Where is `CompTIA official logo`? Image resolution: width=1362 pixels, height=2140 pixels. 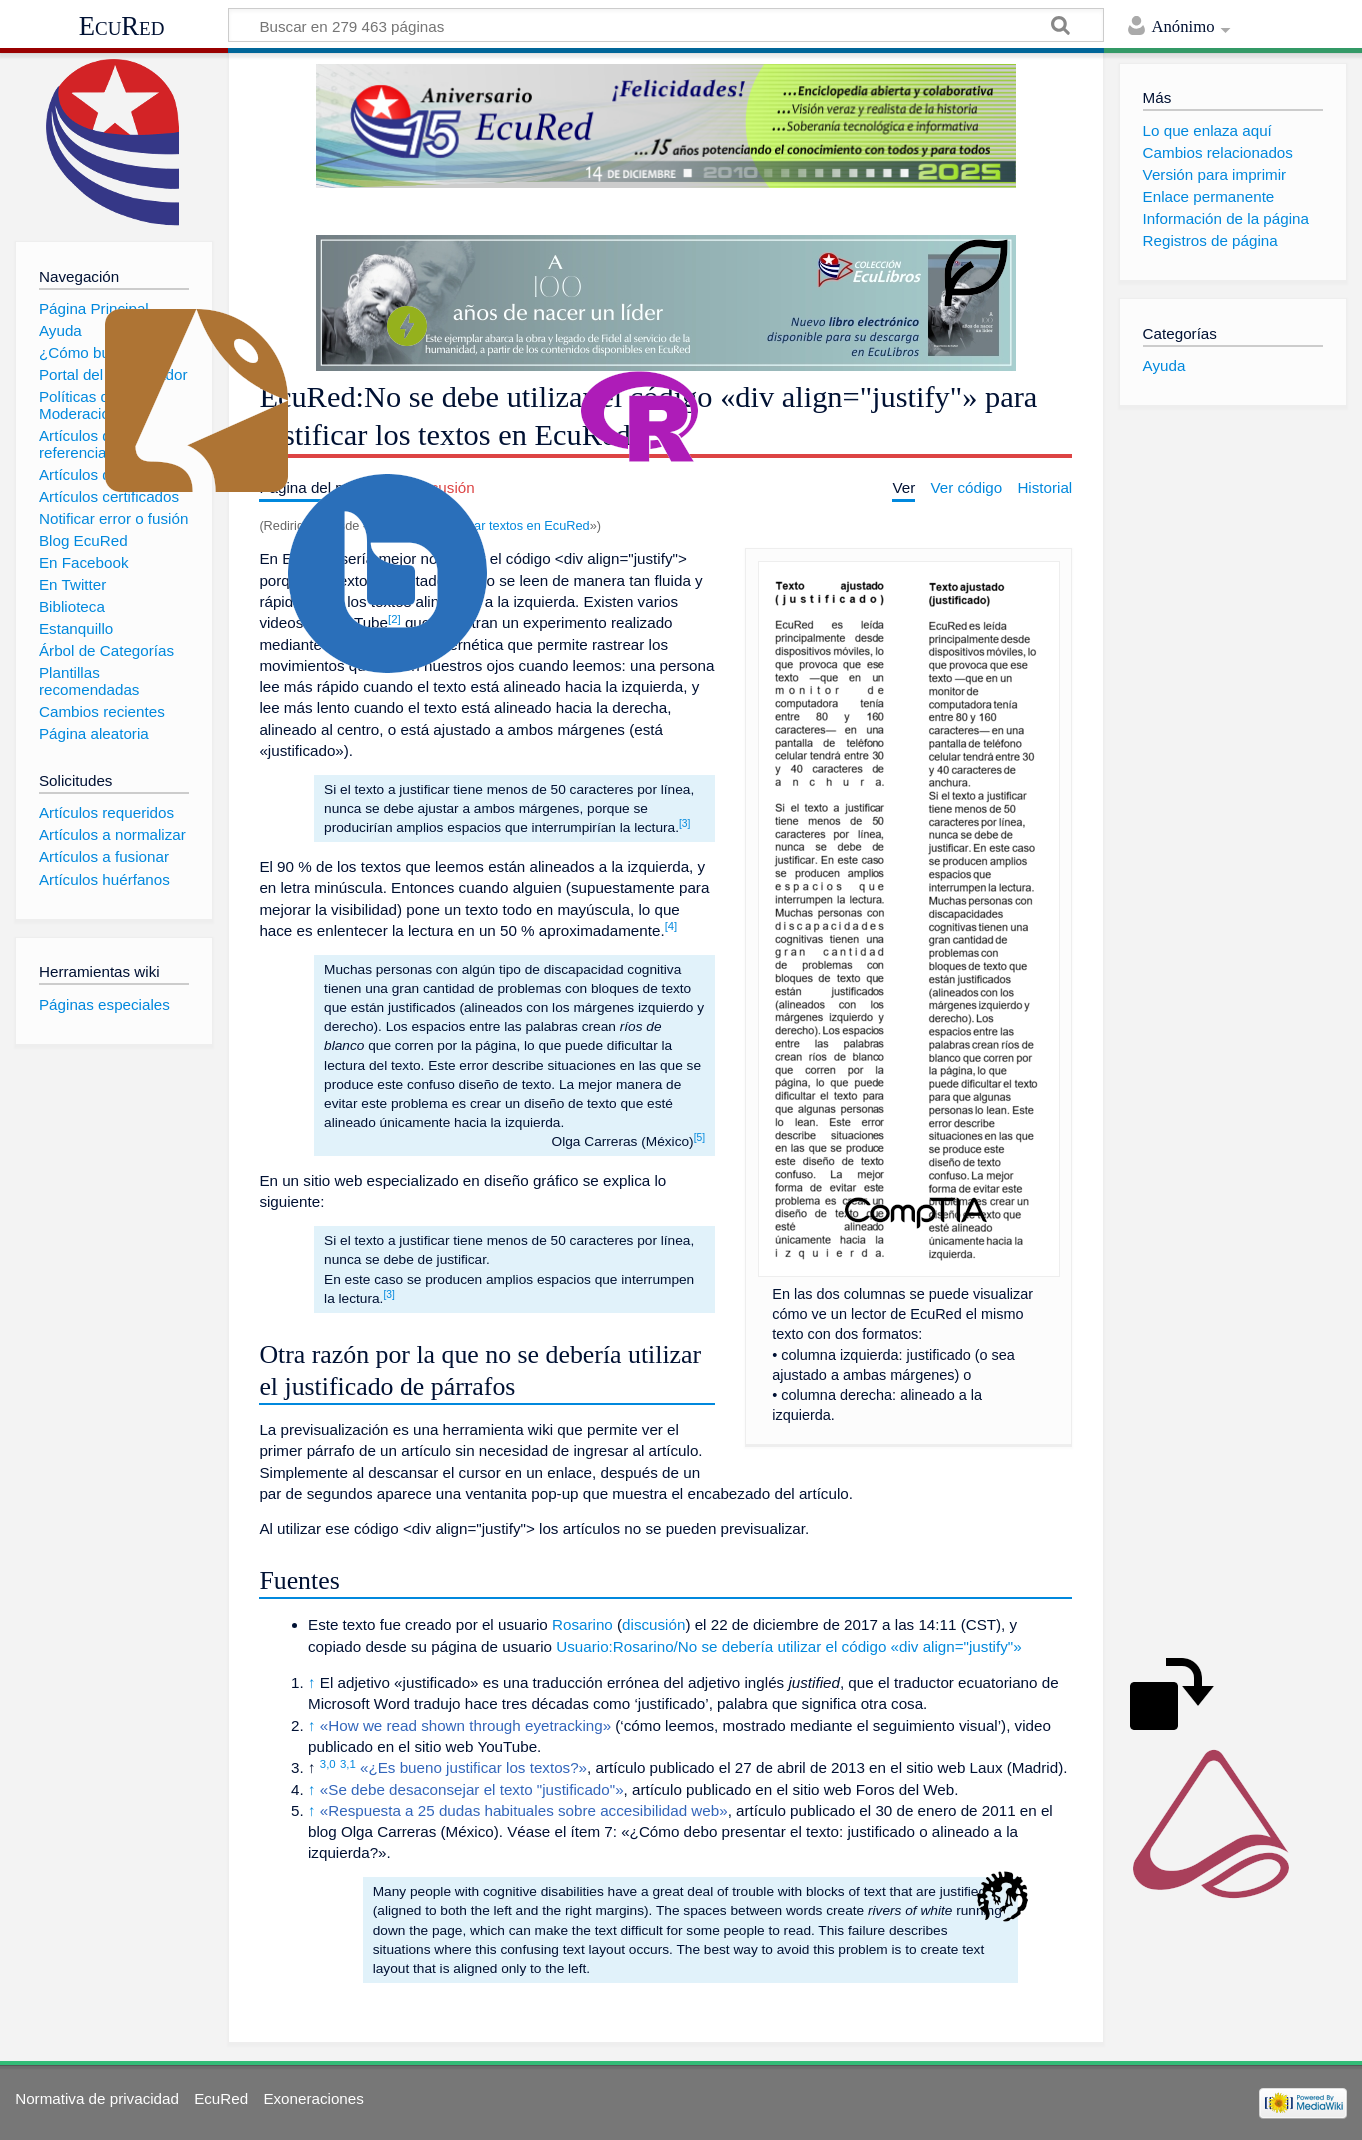
CompTIA official logo is located at coordinates (916, 1213).